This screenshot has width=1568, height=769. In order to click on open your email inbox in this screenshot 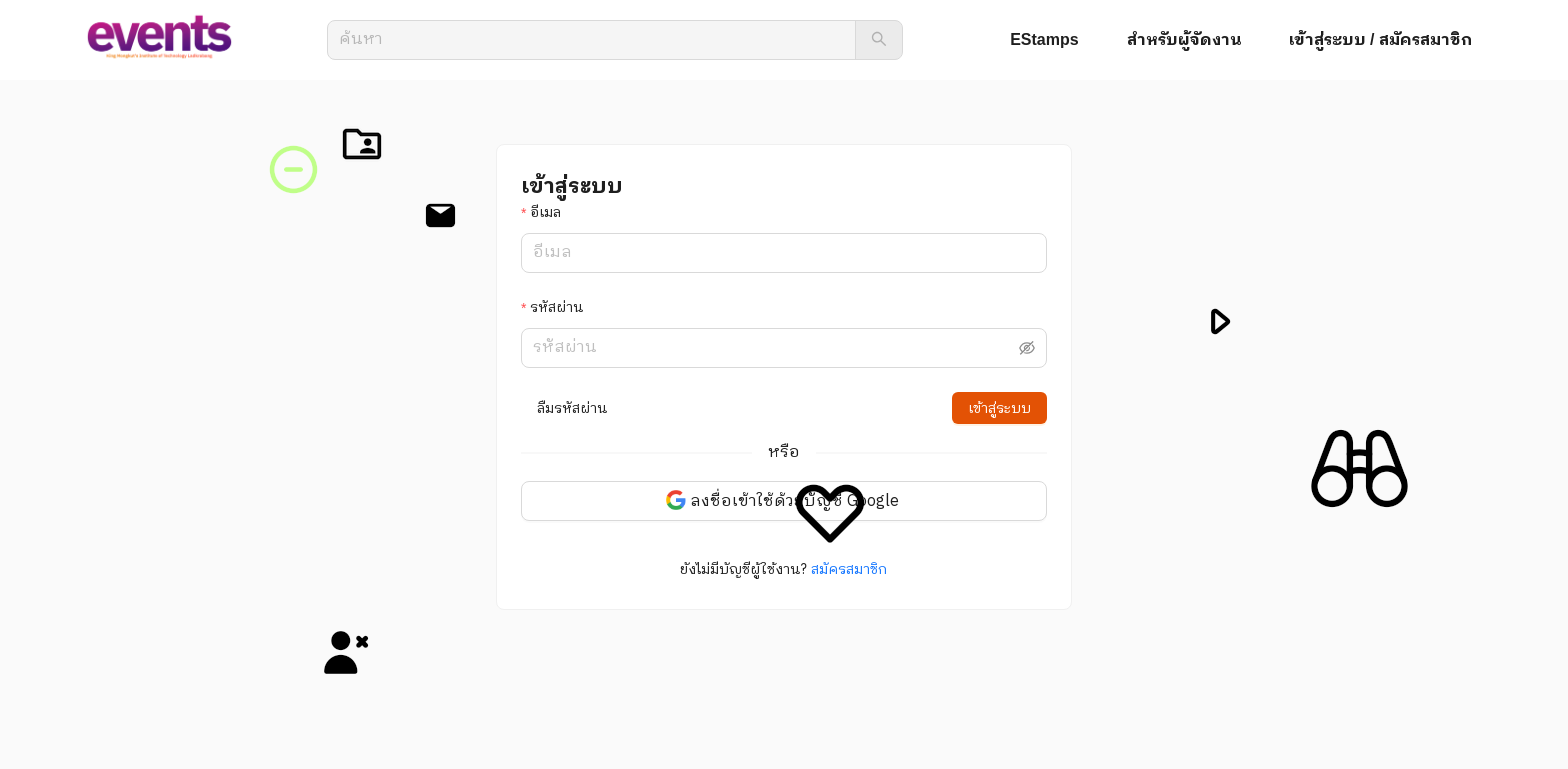, I will do `click(440, 215)`.